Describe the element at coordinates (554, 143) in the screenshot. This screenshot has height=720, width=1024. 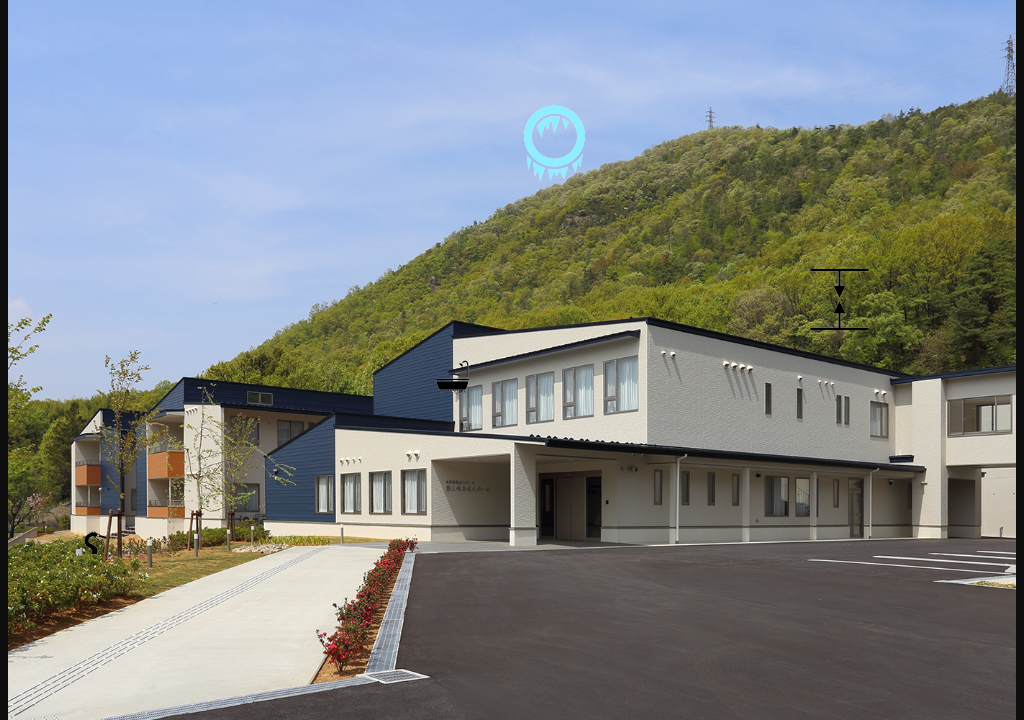
I see `equip a frost ring item` at that location.